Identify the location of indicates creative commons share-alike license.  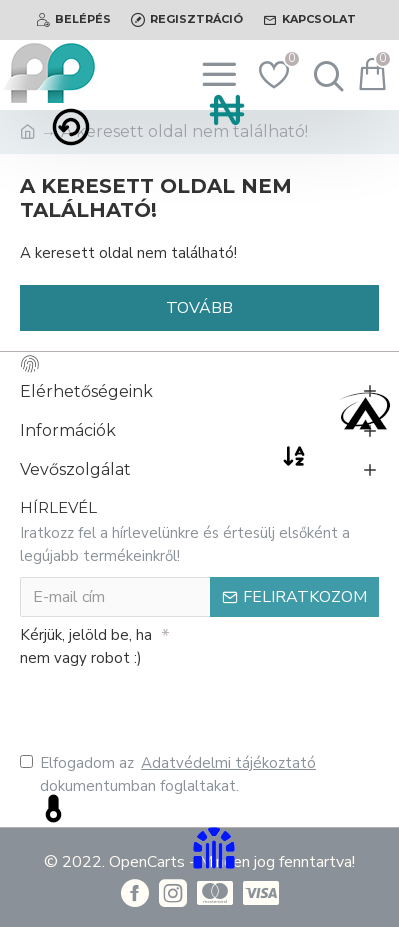
(71, 127).